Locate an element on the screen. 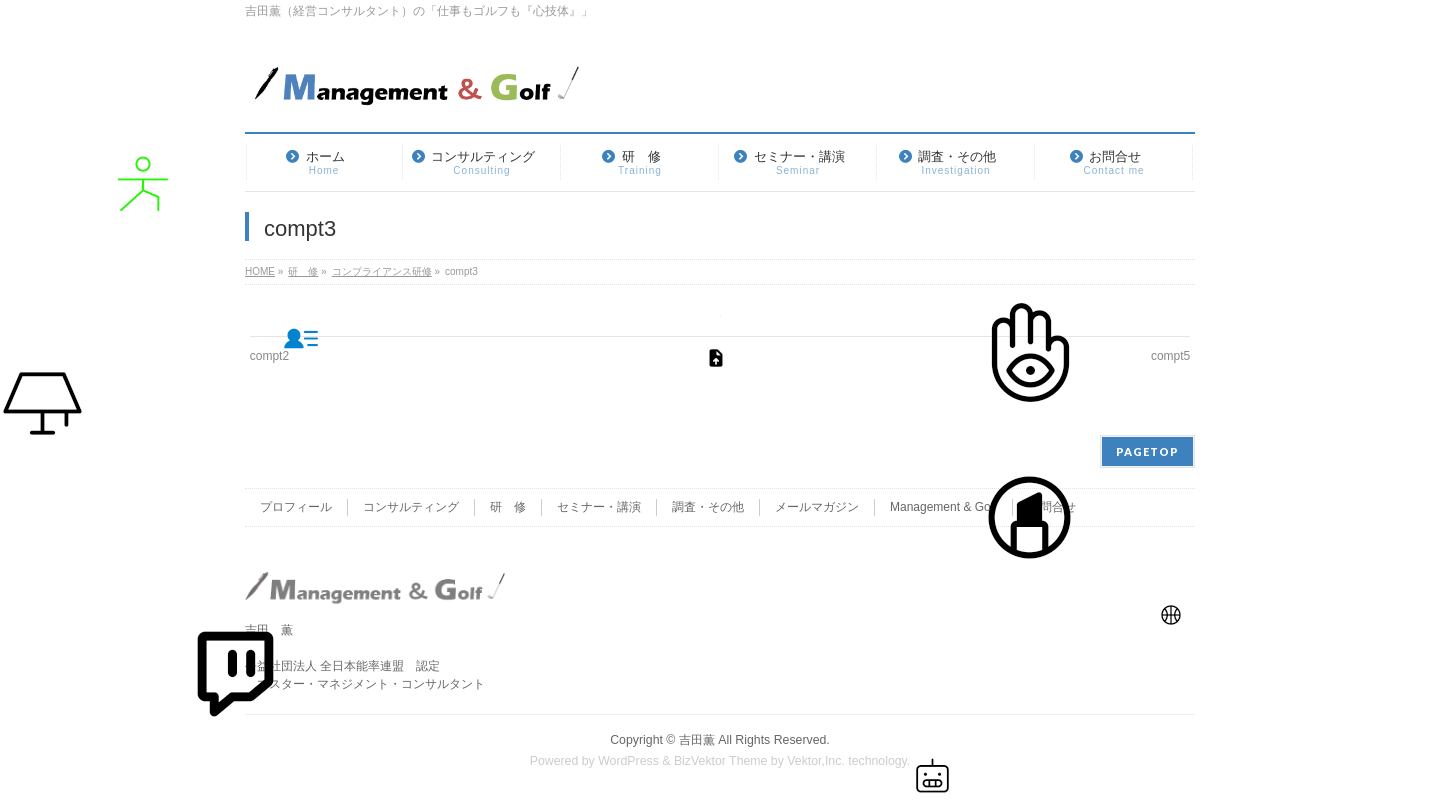  access sports or basketball-related content is located at coordinates (1171, 615).